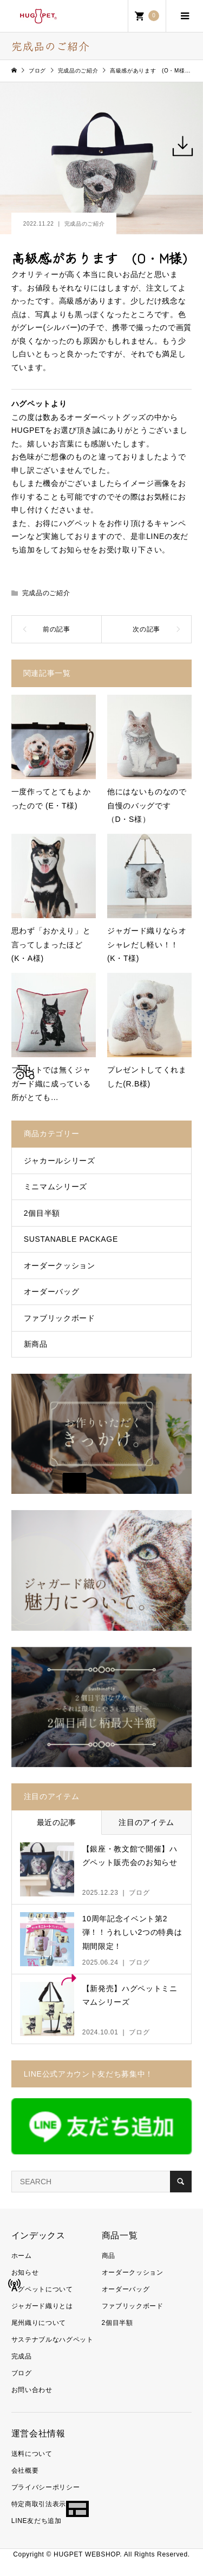  What do you see at coordinates (14, 2285) in the screenshot?
I see `broadcast or transmission status` at bounding box center [14, 2285].